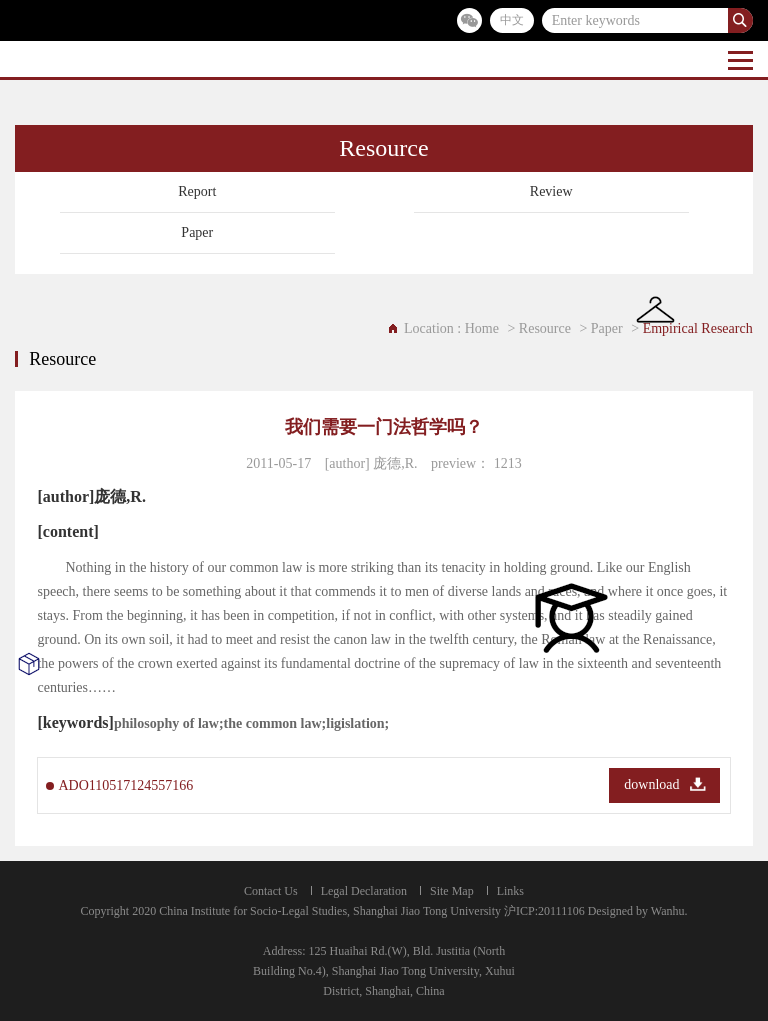 Image resolution: width=768 pixels, height=1021 pixels. I want to click on view order shipment details, so click(29, 664).